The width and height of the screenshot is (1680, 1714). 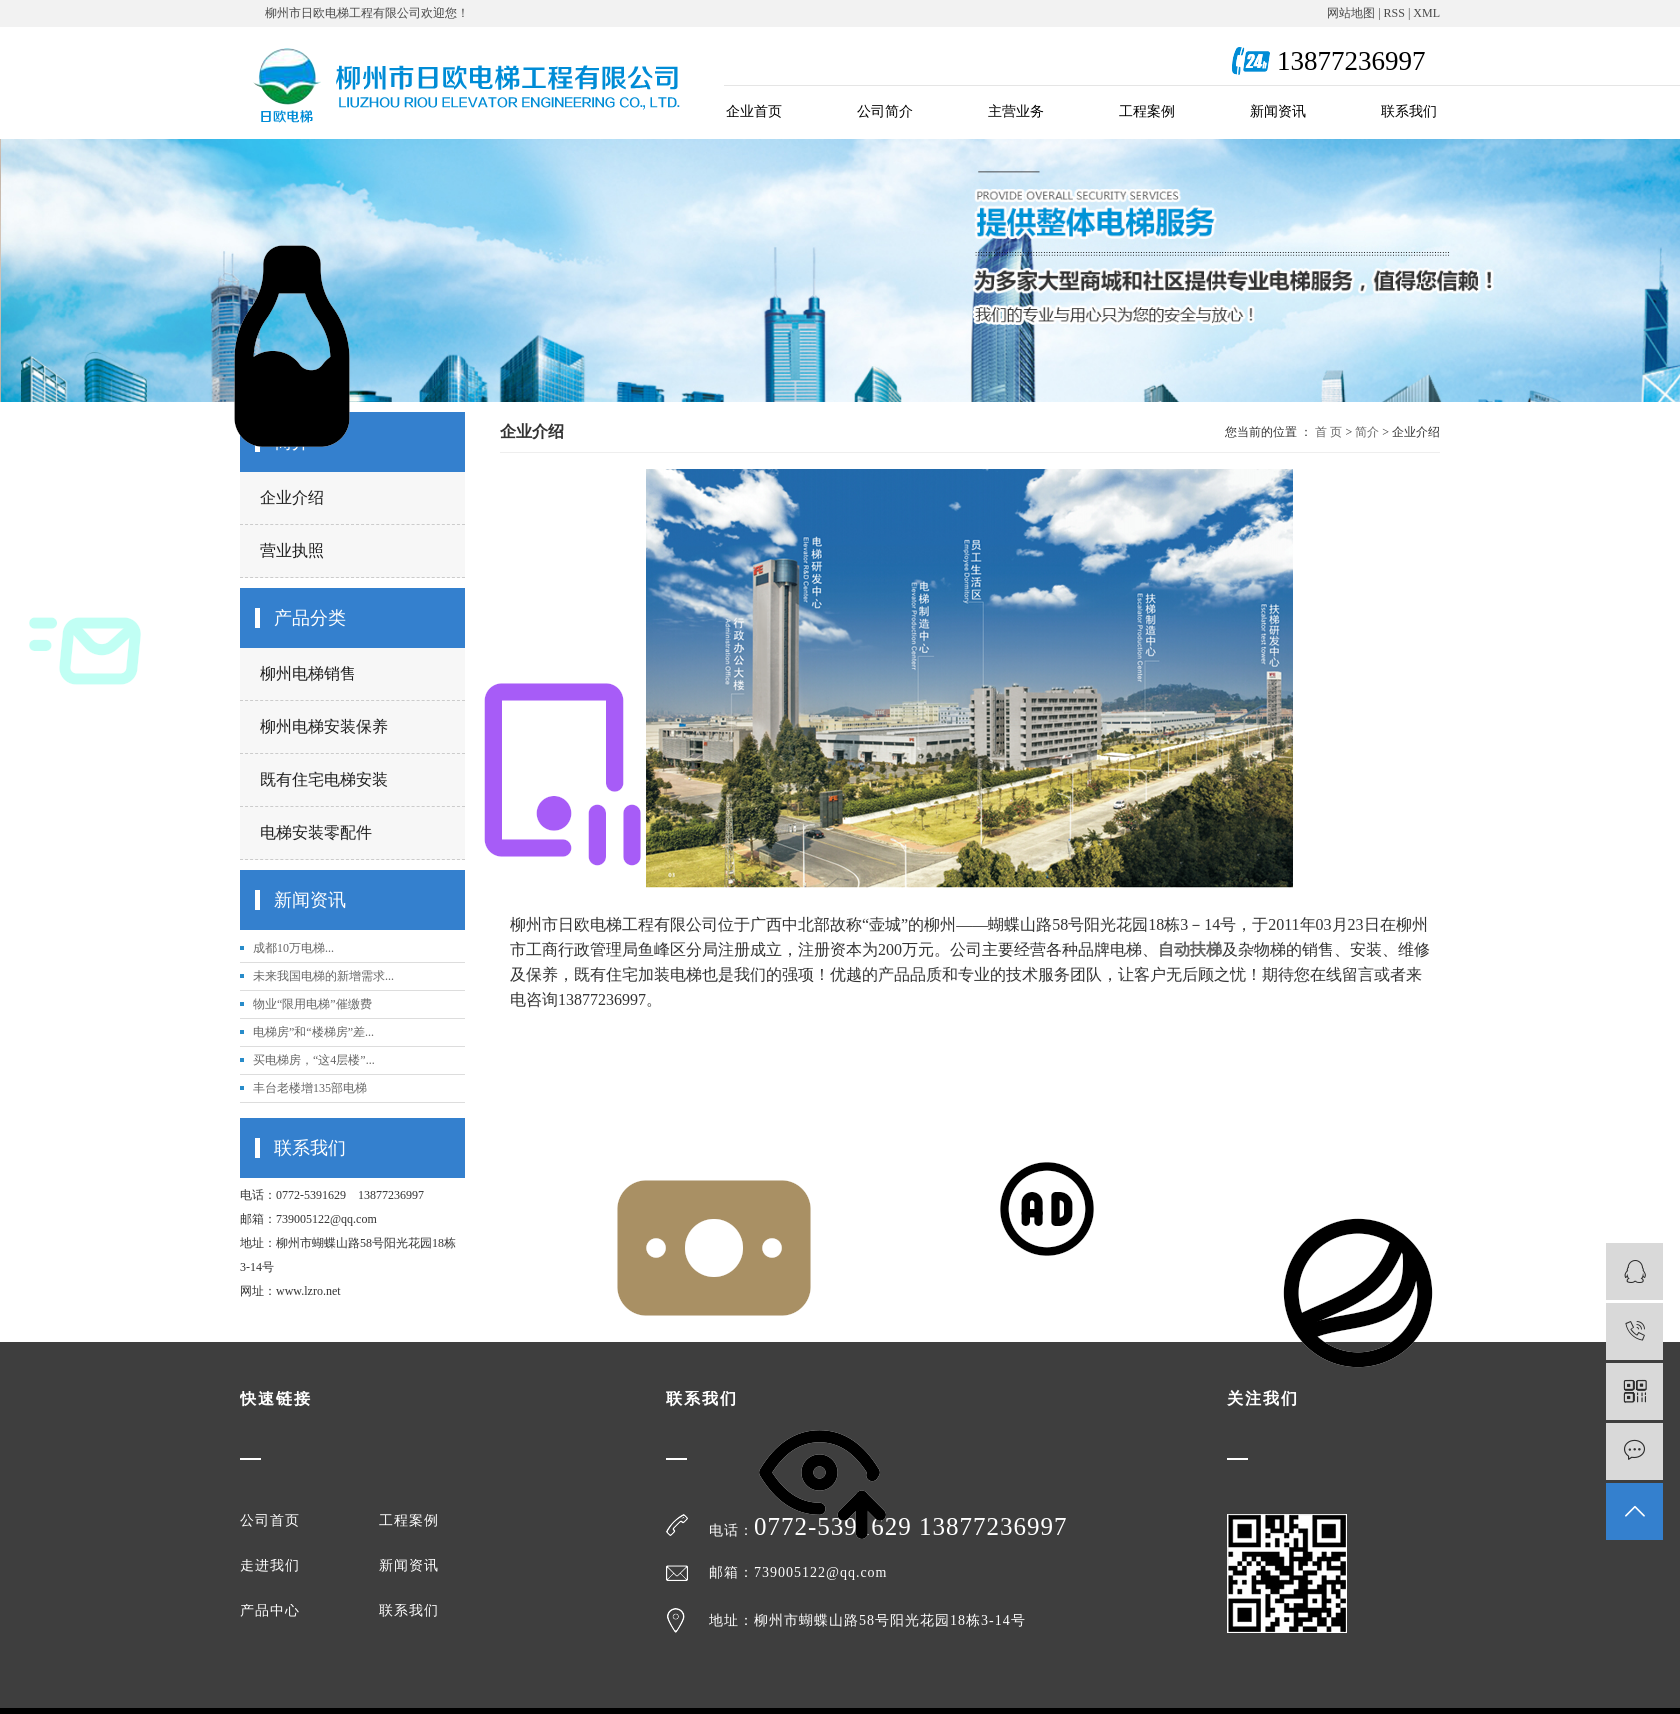 What do you see at coordinates (714, 1248) in the screenshot?
I see `make a payment or transaction` at bounding box center [714, 1248].